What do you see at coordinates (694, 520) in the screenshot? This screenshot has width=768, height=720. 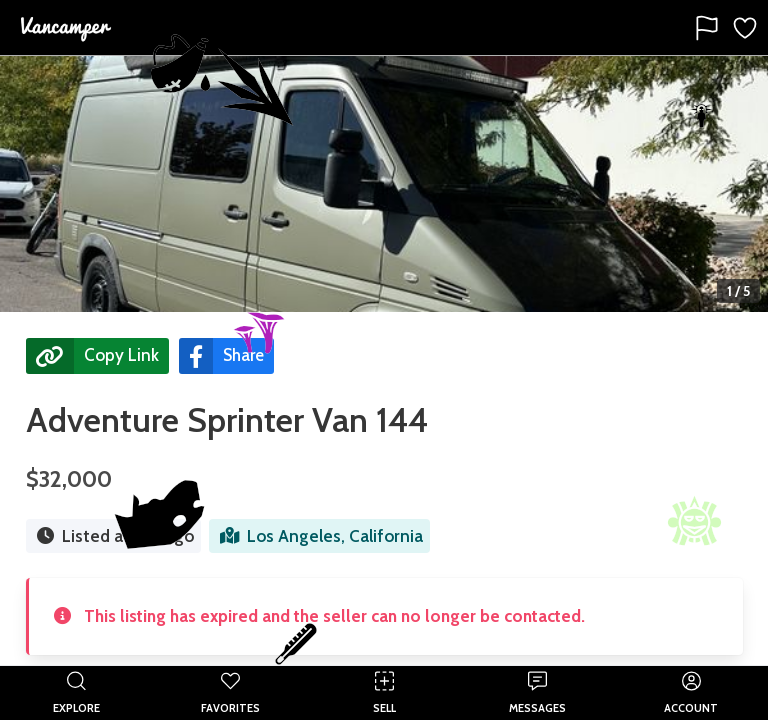 I see `view aztec or mesoamerican themed content` at bounding box center [694, 520].